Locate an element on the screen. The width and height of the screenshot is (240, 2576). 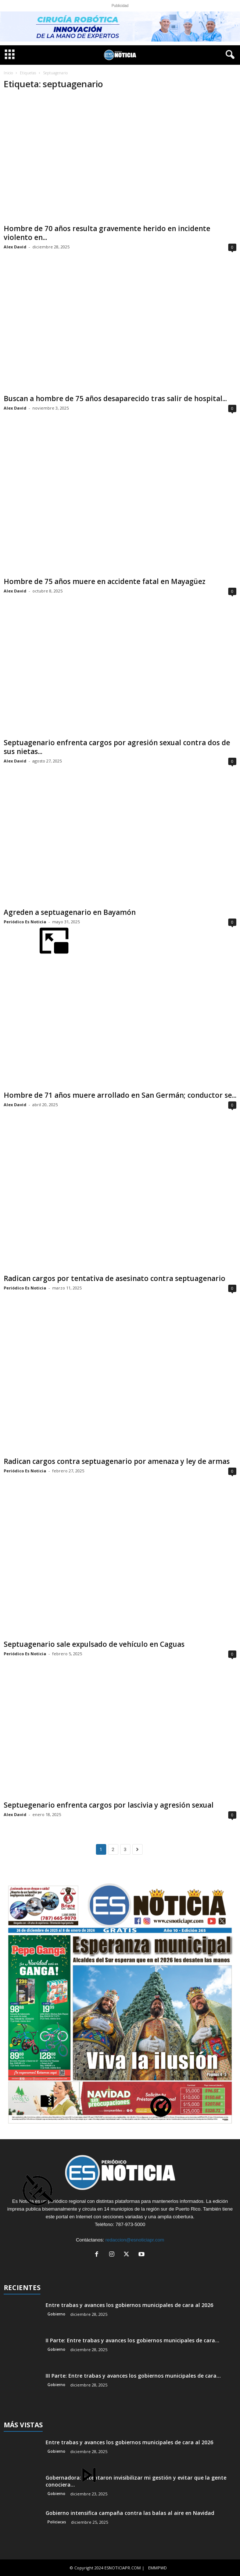
open compressed folder is located at coordinates (47, 2101).